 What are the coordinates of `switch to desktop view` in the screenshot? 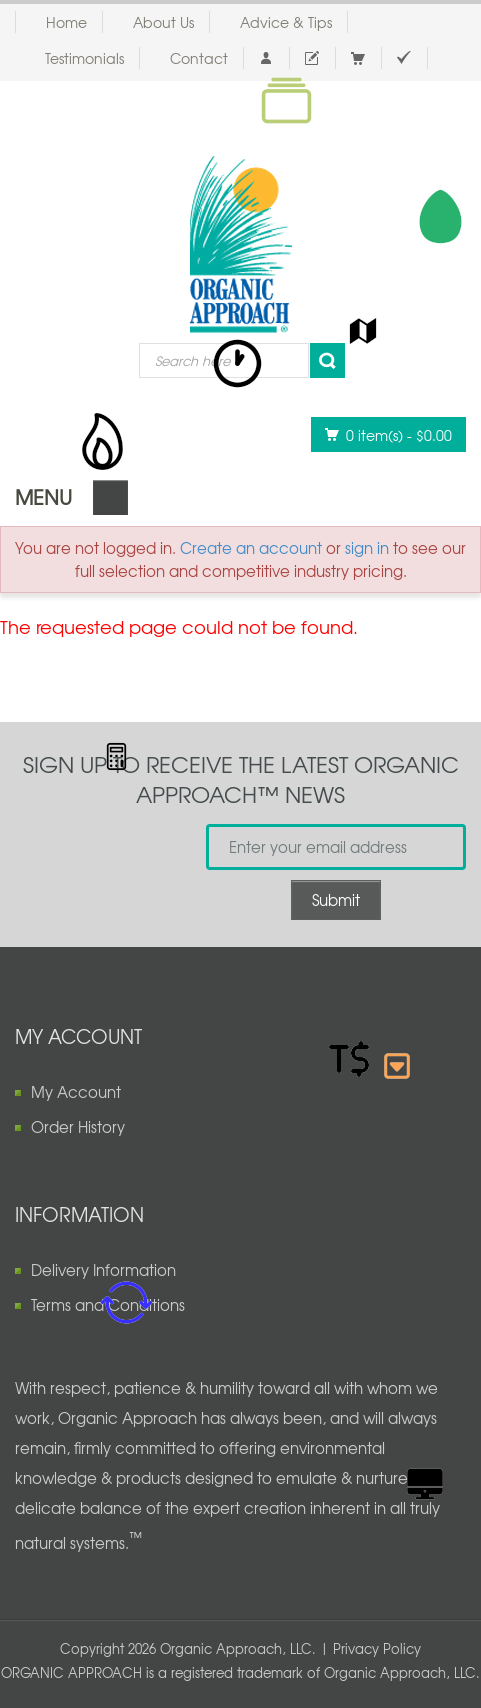 It's located at (425, 1484).